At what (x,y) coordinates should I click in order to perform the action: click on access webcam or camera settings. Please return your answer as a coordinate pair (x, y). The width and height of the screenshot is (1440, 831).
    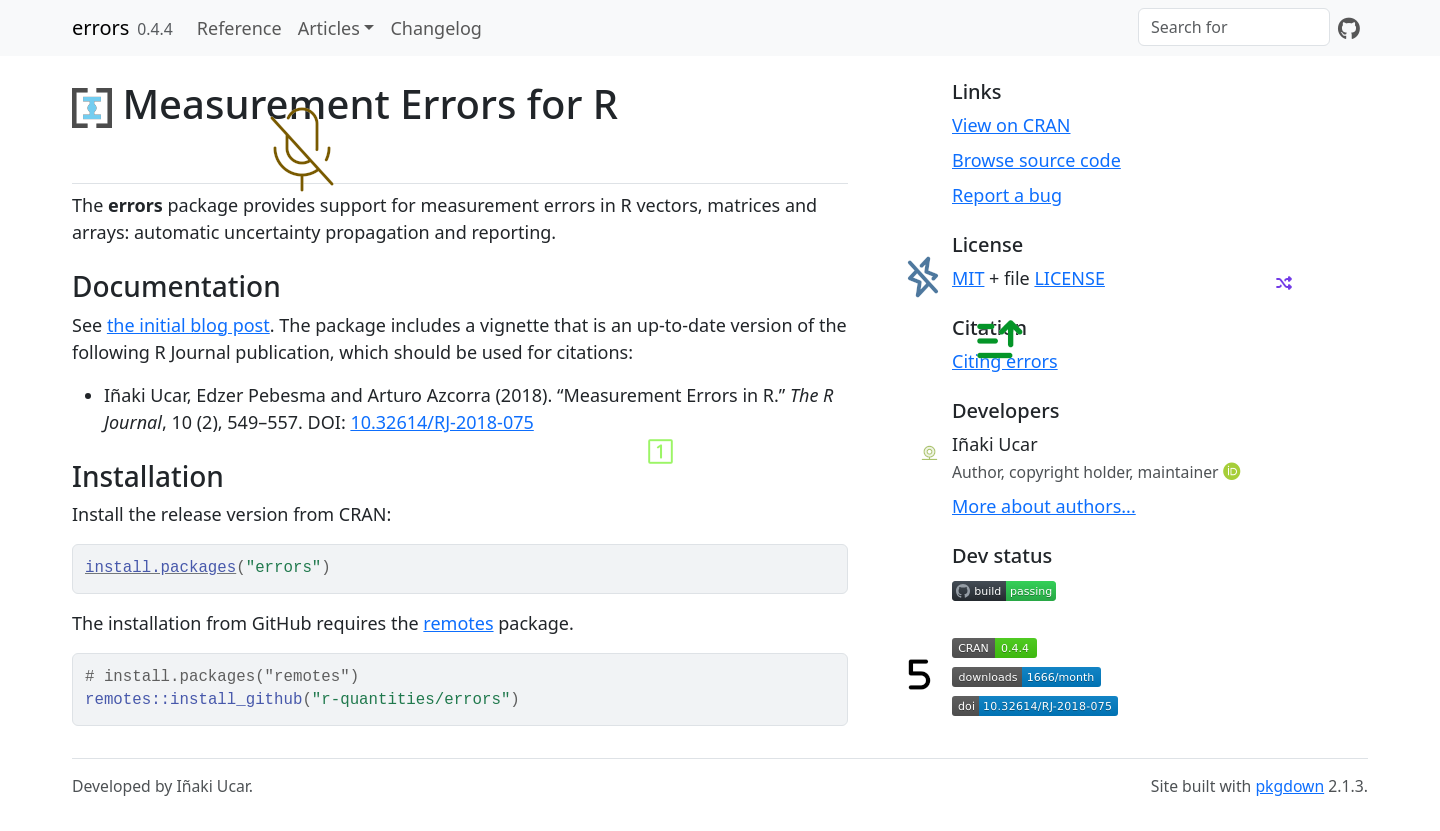
    Looking at the image, I should click on (929, 453).